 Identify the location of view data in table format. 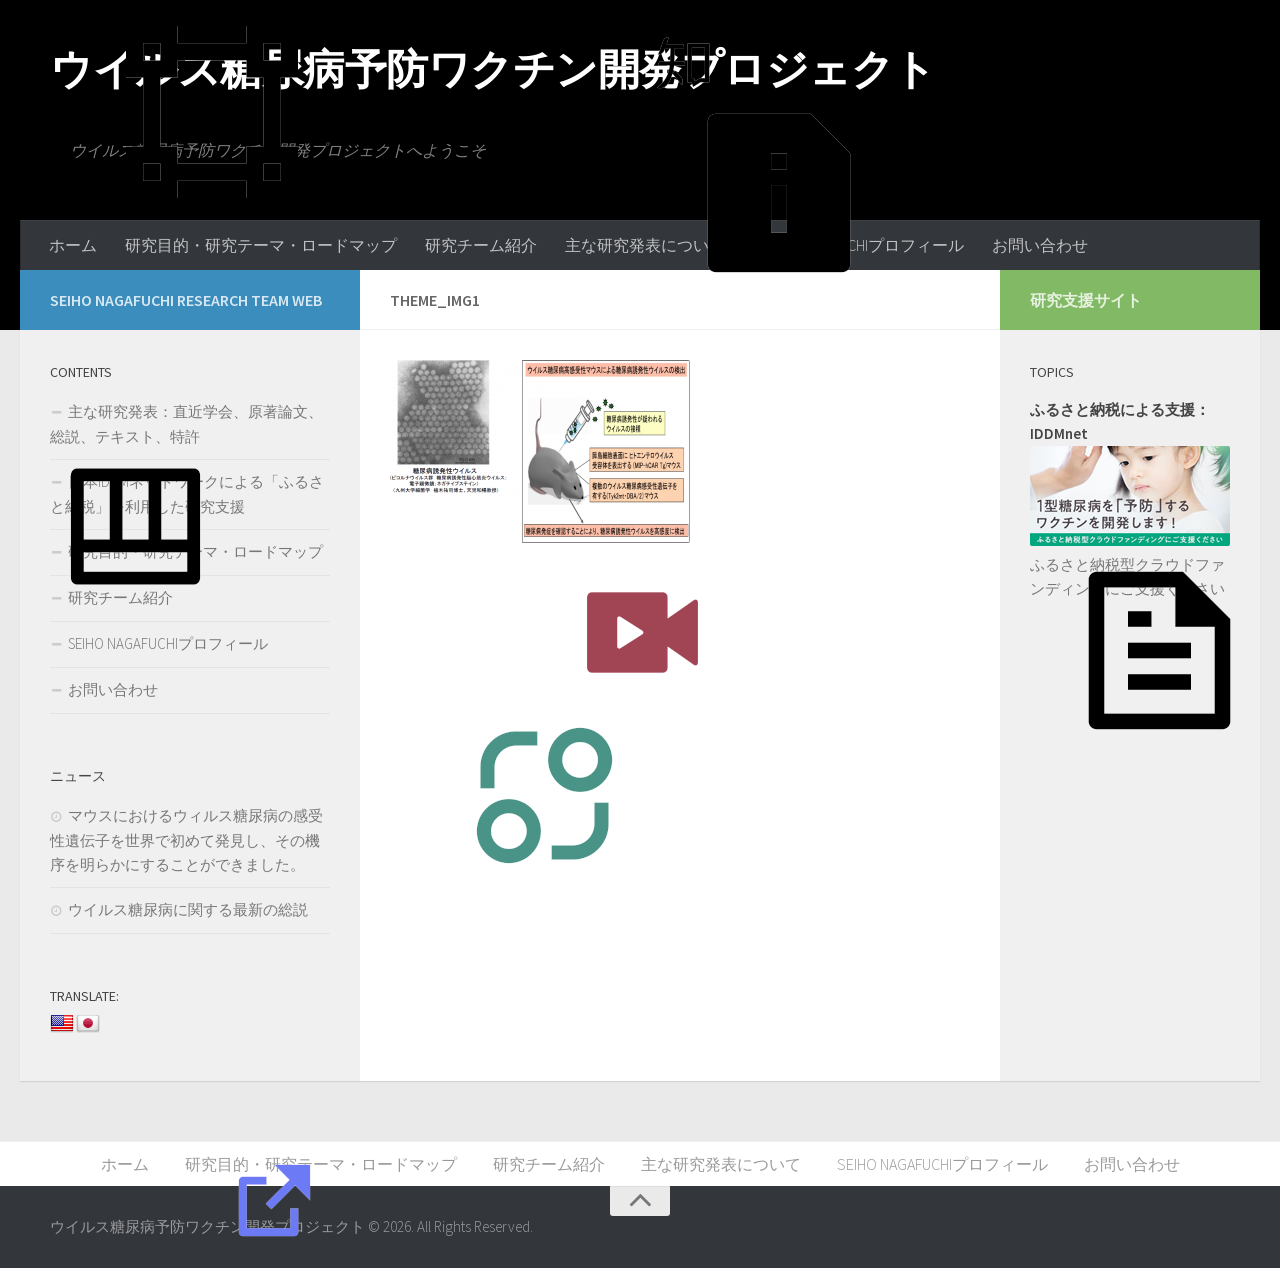
(135, 526).